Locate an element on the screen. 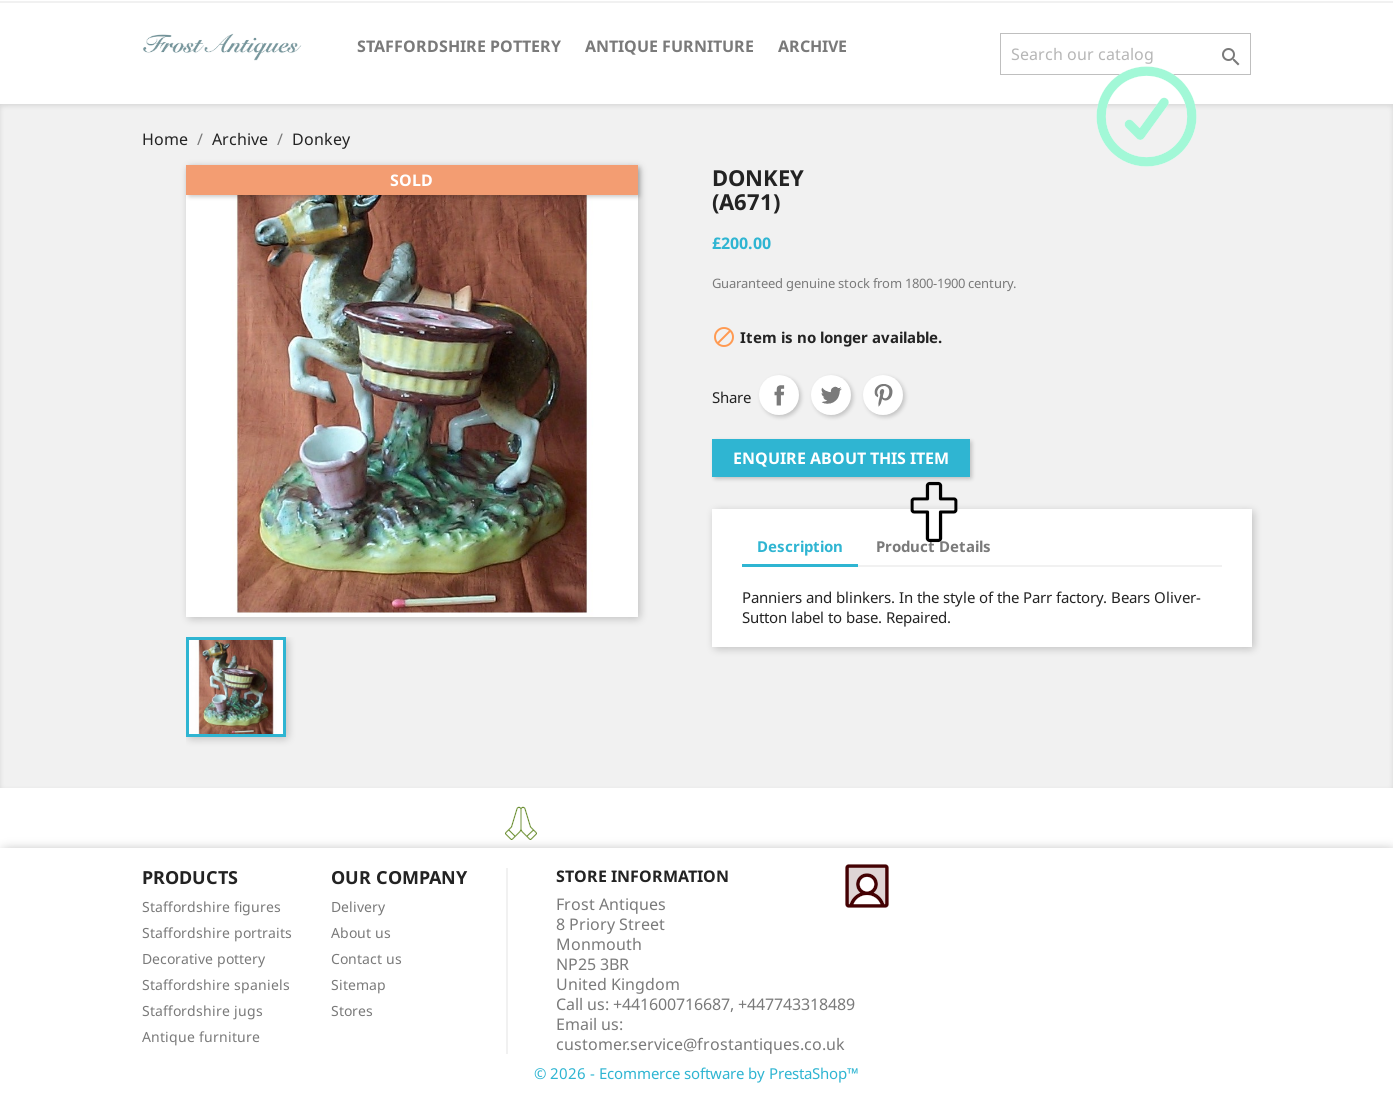  view your profile is located at coordinates (867, 886).